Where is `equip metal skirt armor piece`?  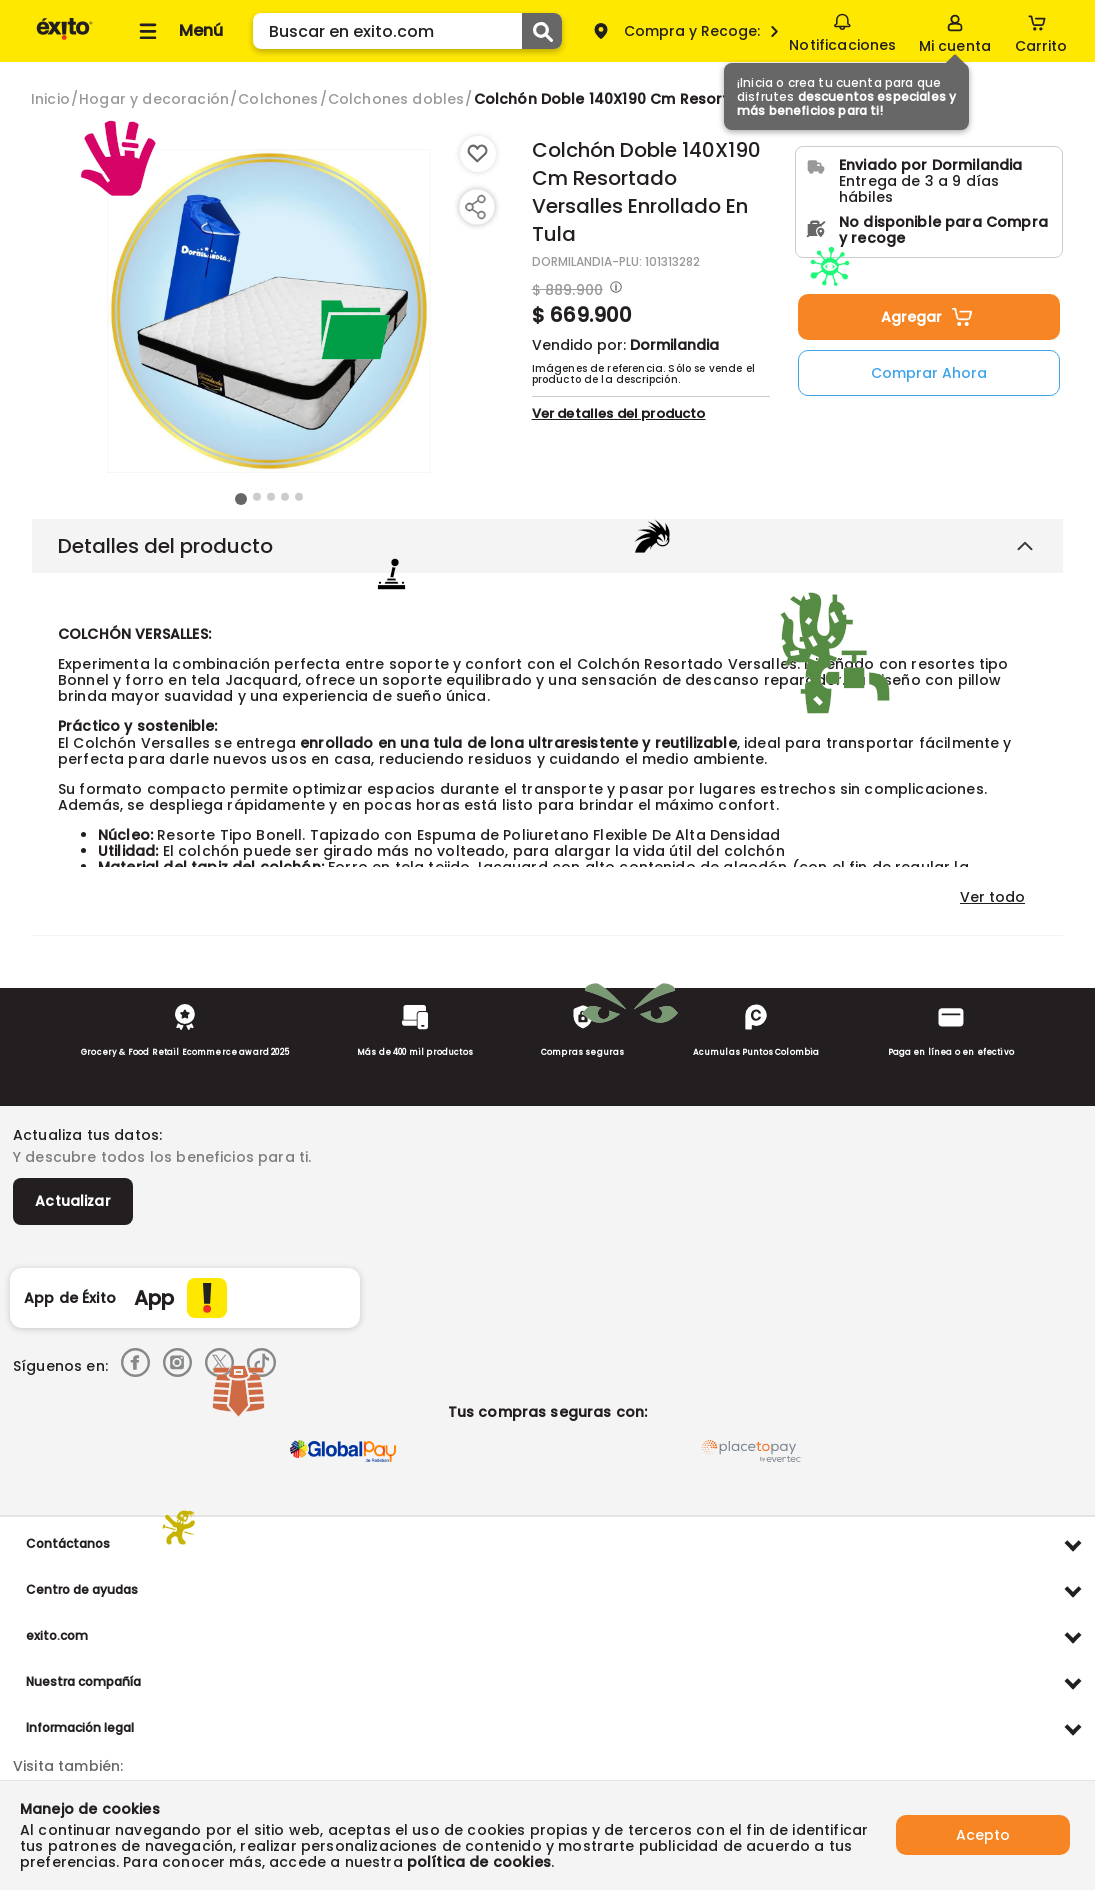
equip metal skirt armor piece is located at coordinates (238, 1391).